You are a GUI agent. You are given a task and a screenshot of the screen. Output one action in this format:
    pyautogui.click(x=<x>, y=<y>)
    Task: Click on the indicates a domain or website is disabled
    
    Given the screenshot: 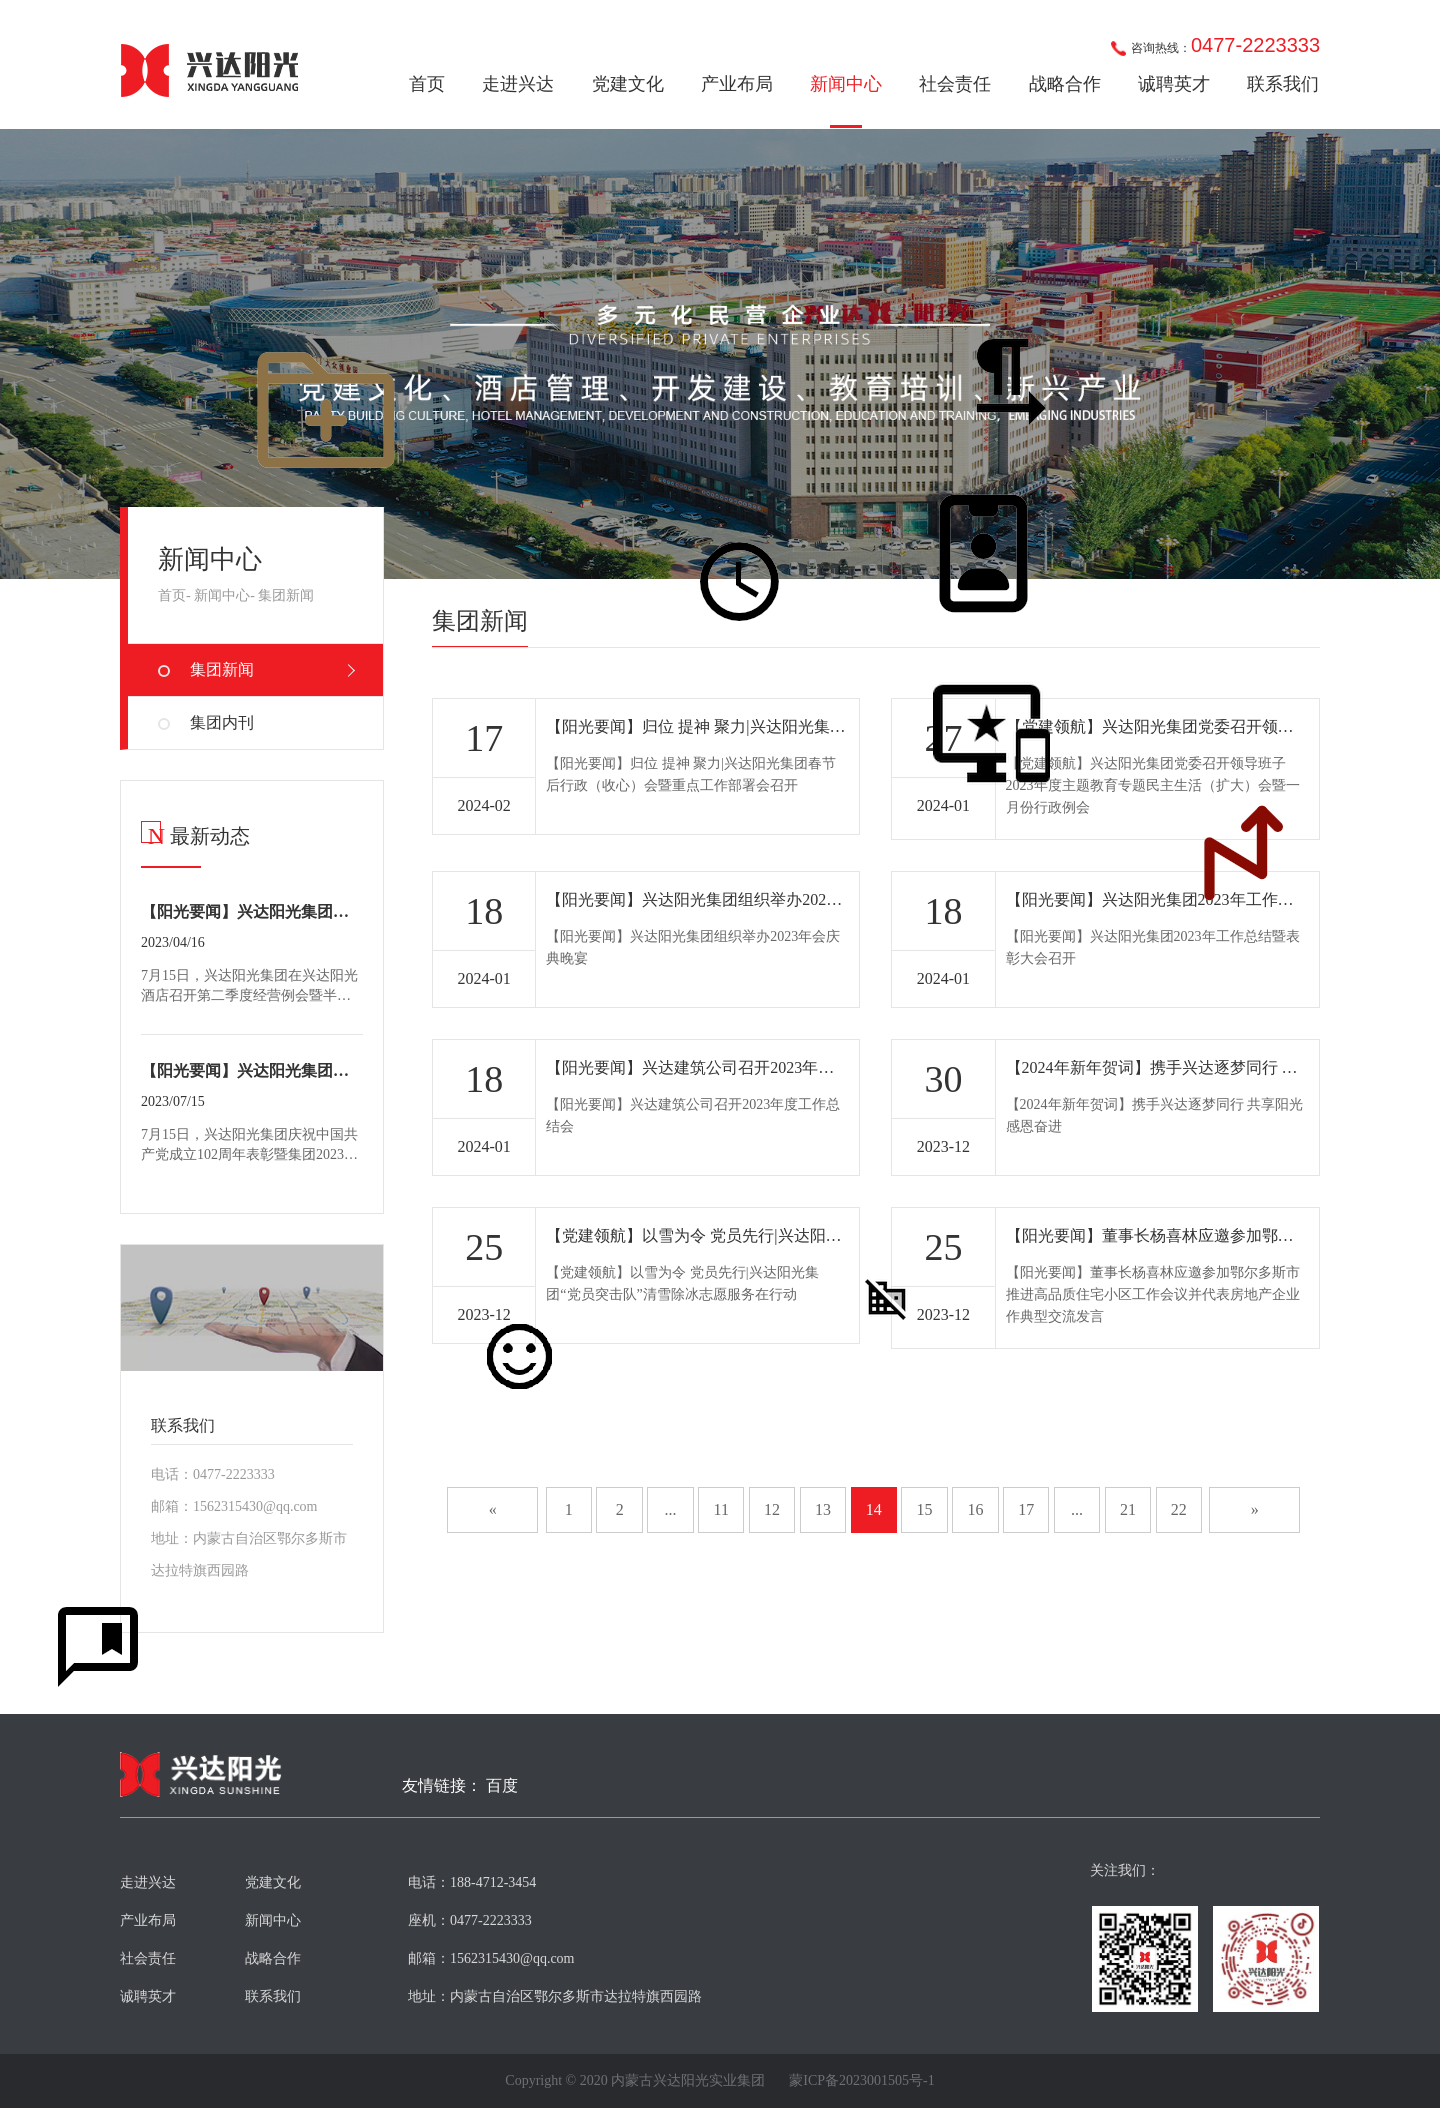 What is the action you would take?
    pyautogui.click(x=887, y=1298)
    